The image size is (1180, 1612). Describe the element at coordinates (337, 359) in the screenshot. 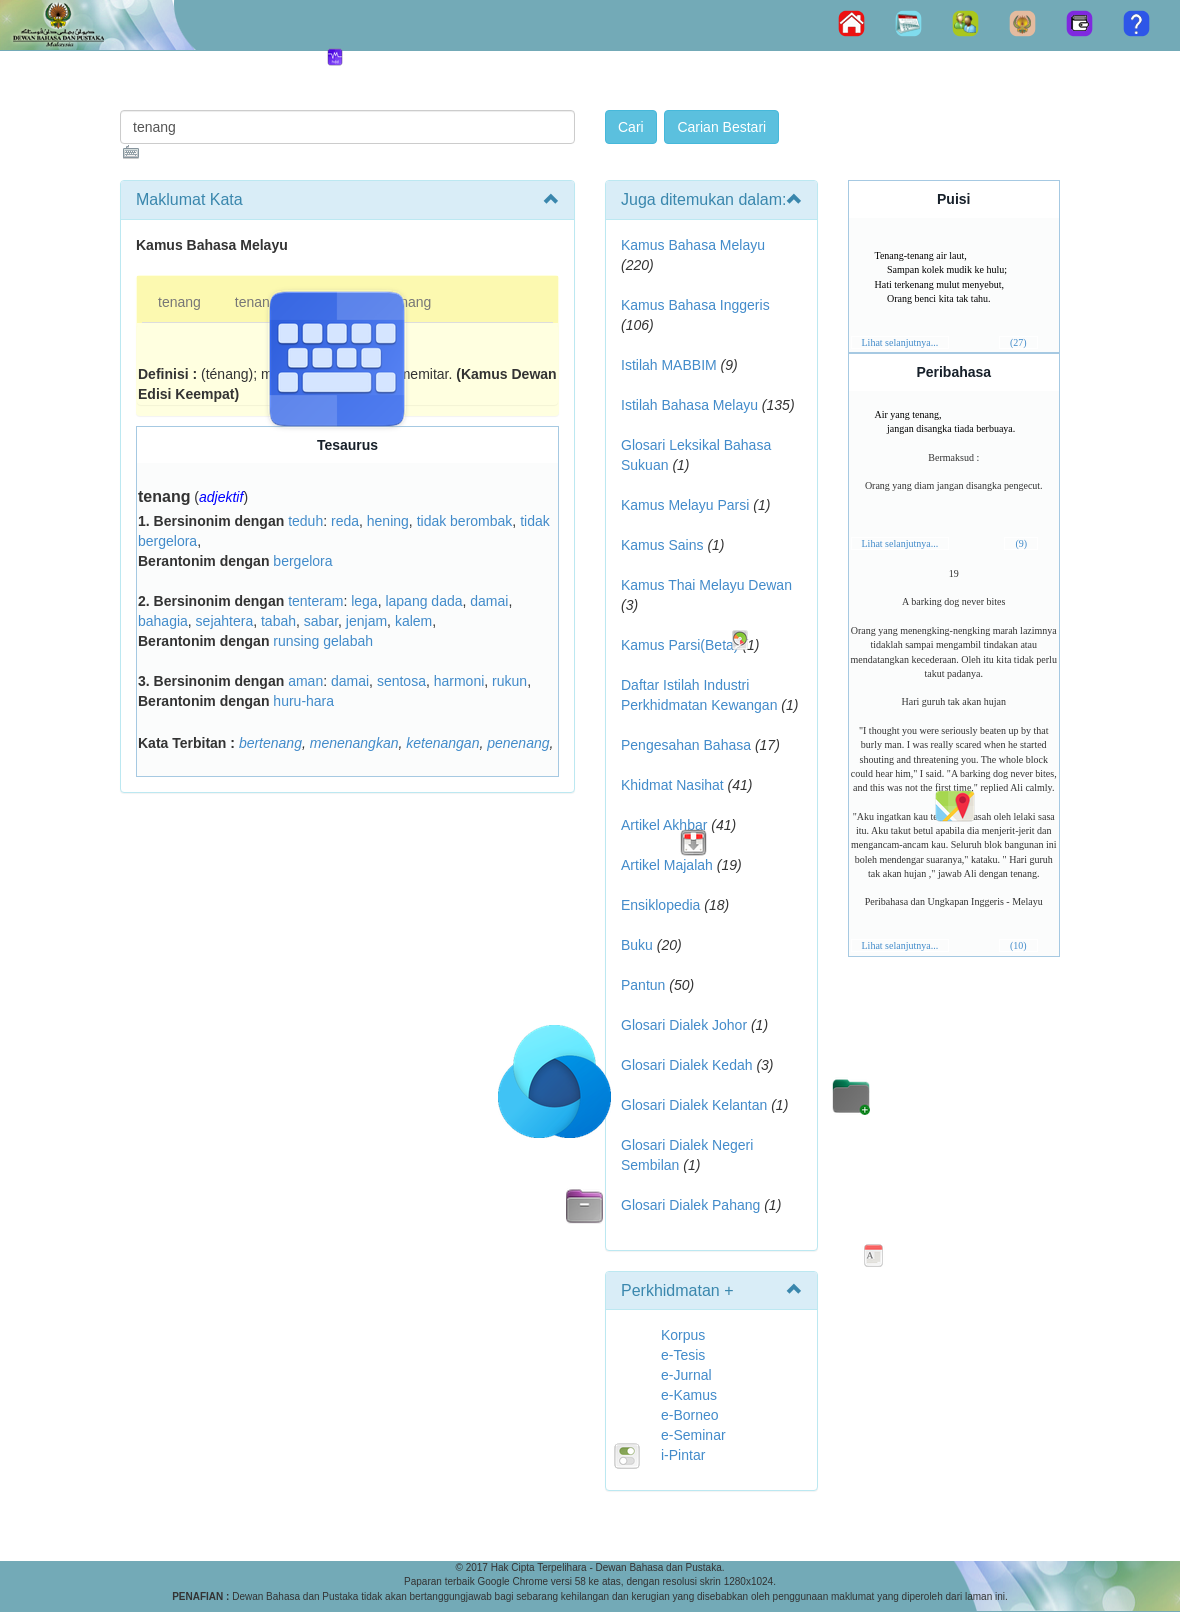

I see `access keyboard and input device settings` at that location.